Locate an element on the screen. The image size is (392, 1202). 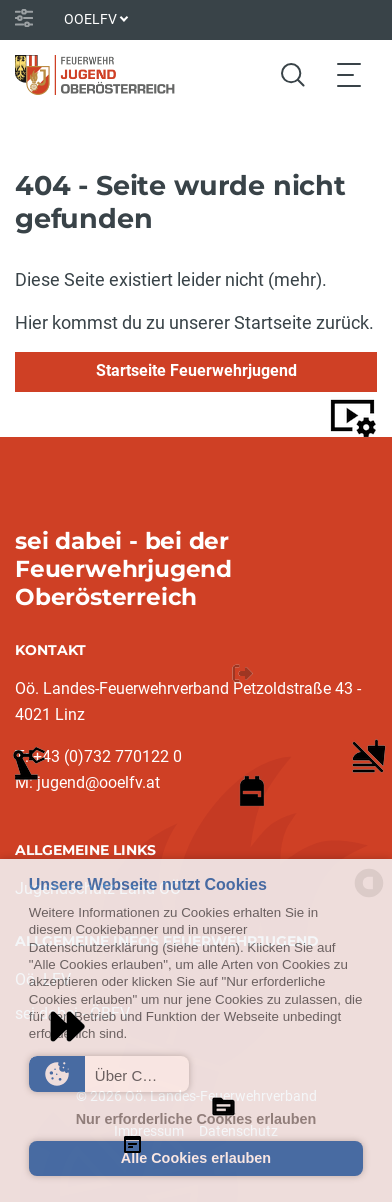
skip to the next track is located at coordinates (65, 1026).